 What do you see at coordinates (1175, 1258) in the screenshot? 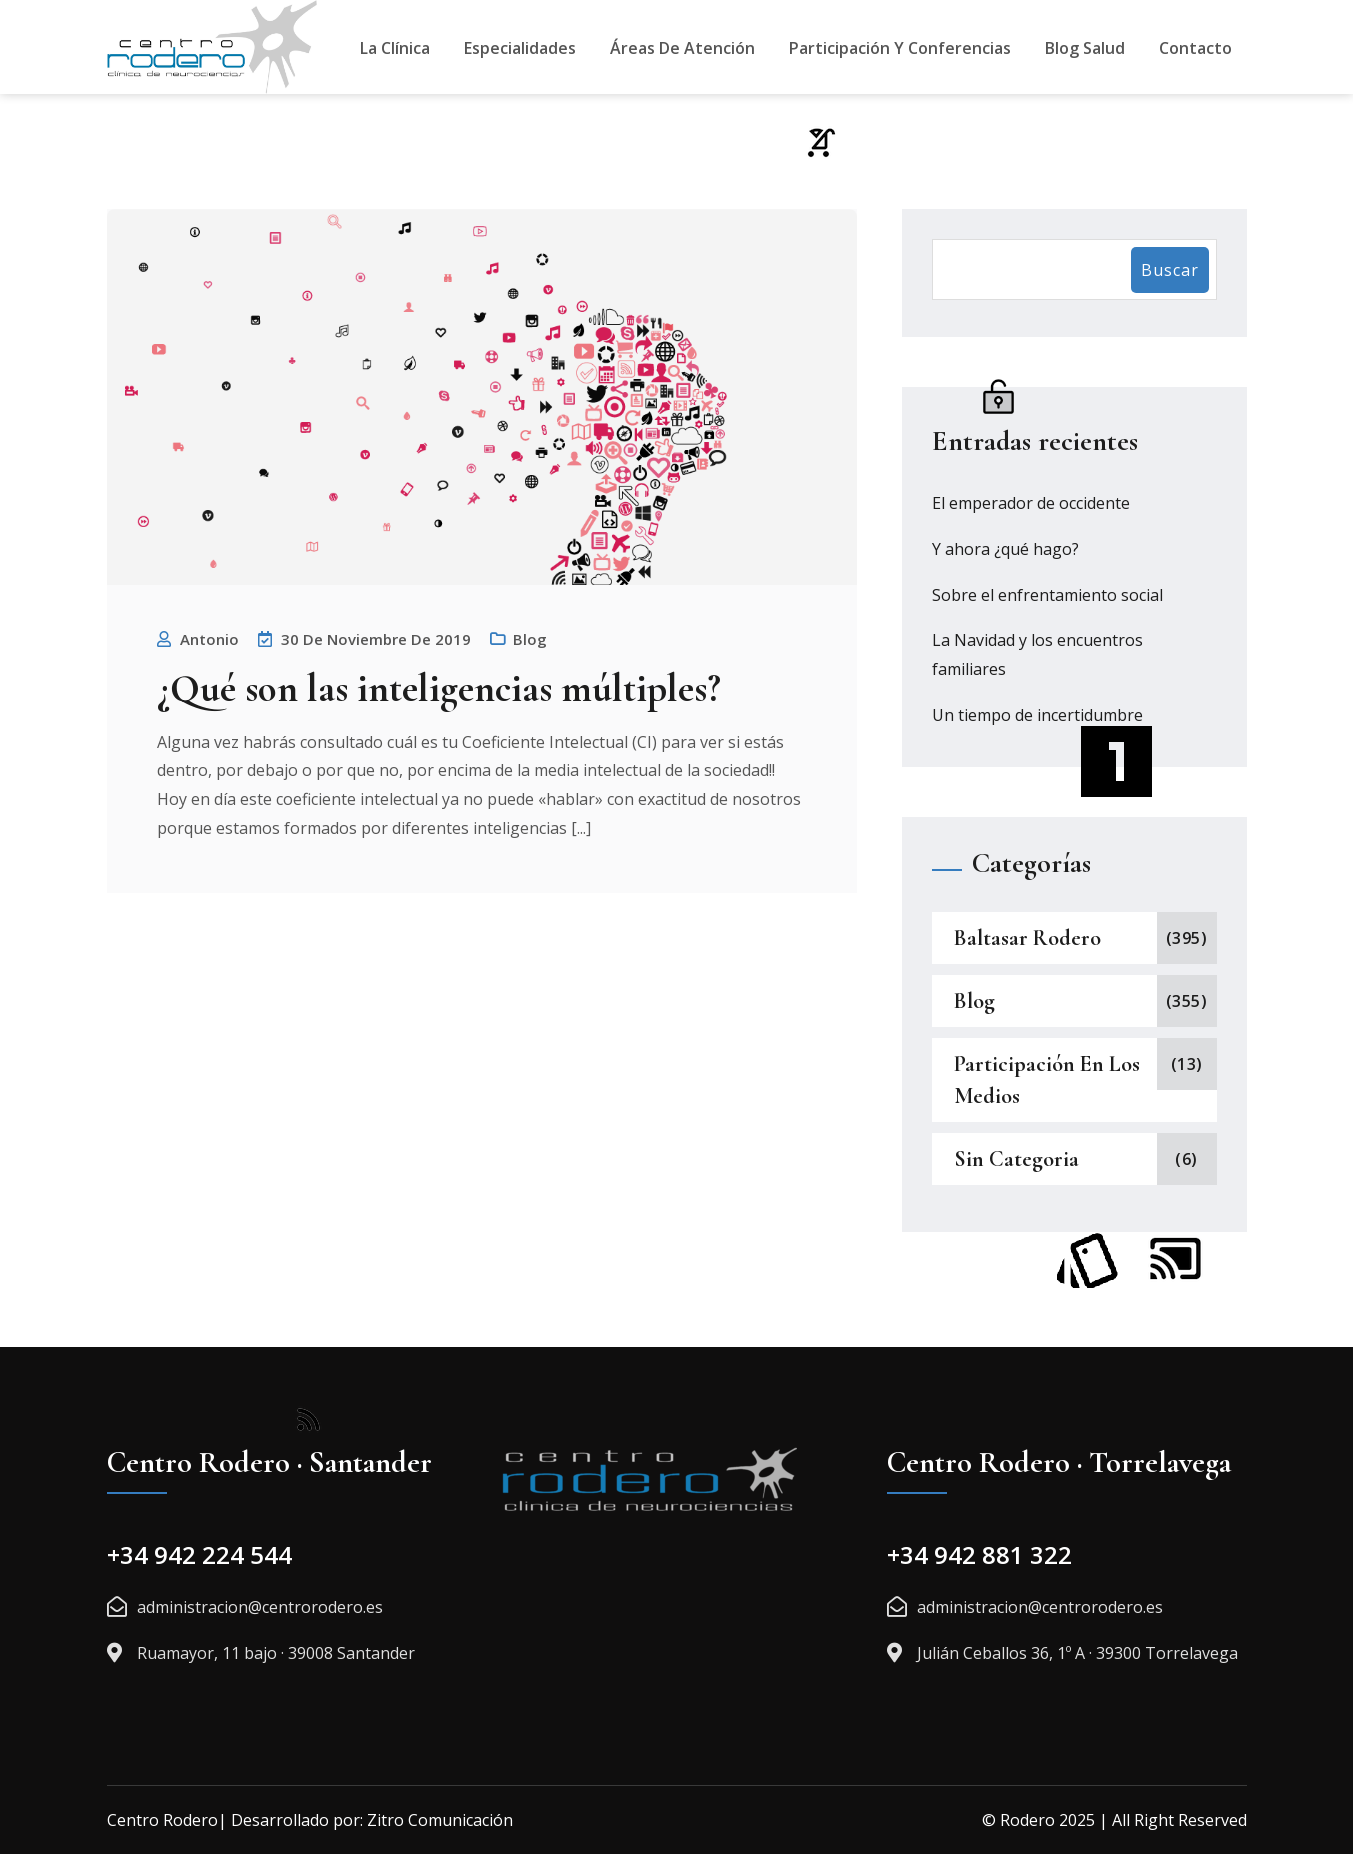
I see `indicates active connection to a casting device` at bounding box center [1175, 1258].